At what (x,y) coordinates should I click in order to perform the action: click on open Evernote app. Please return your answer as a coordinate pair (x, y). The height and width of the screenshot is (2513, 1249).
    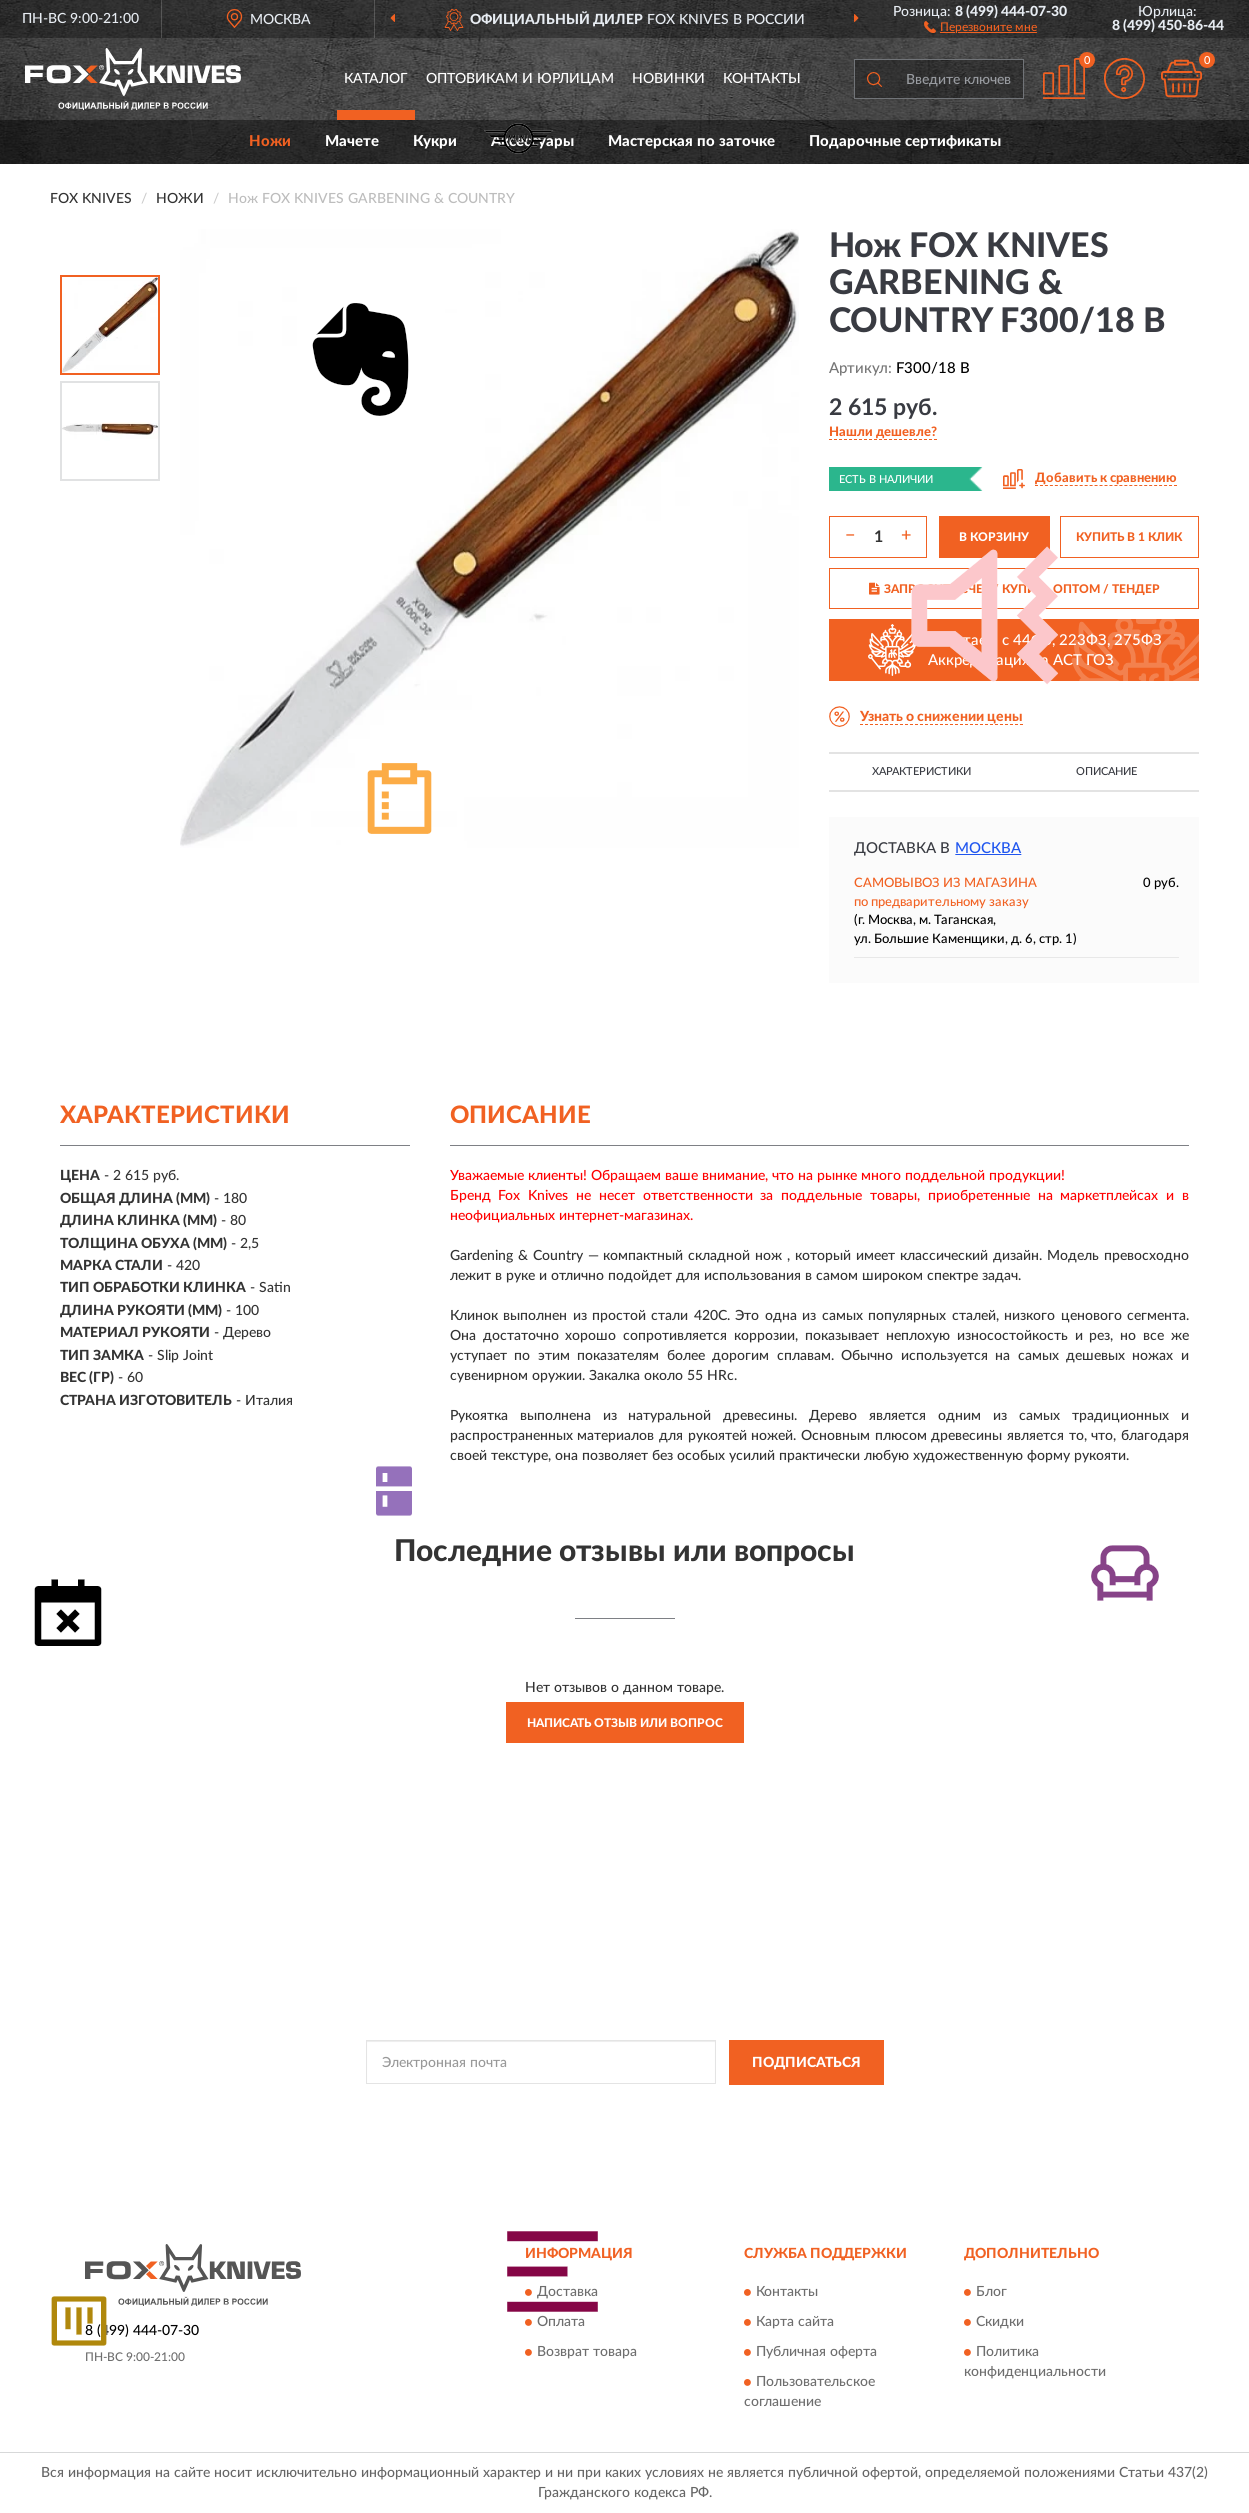
    Looking at the image, I should click on (360, 356).